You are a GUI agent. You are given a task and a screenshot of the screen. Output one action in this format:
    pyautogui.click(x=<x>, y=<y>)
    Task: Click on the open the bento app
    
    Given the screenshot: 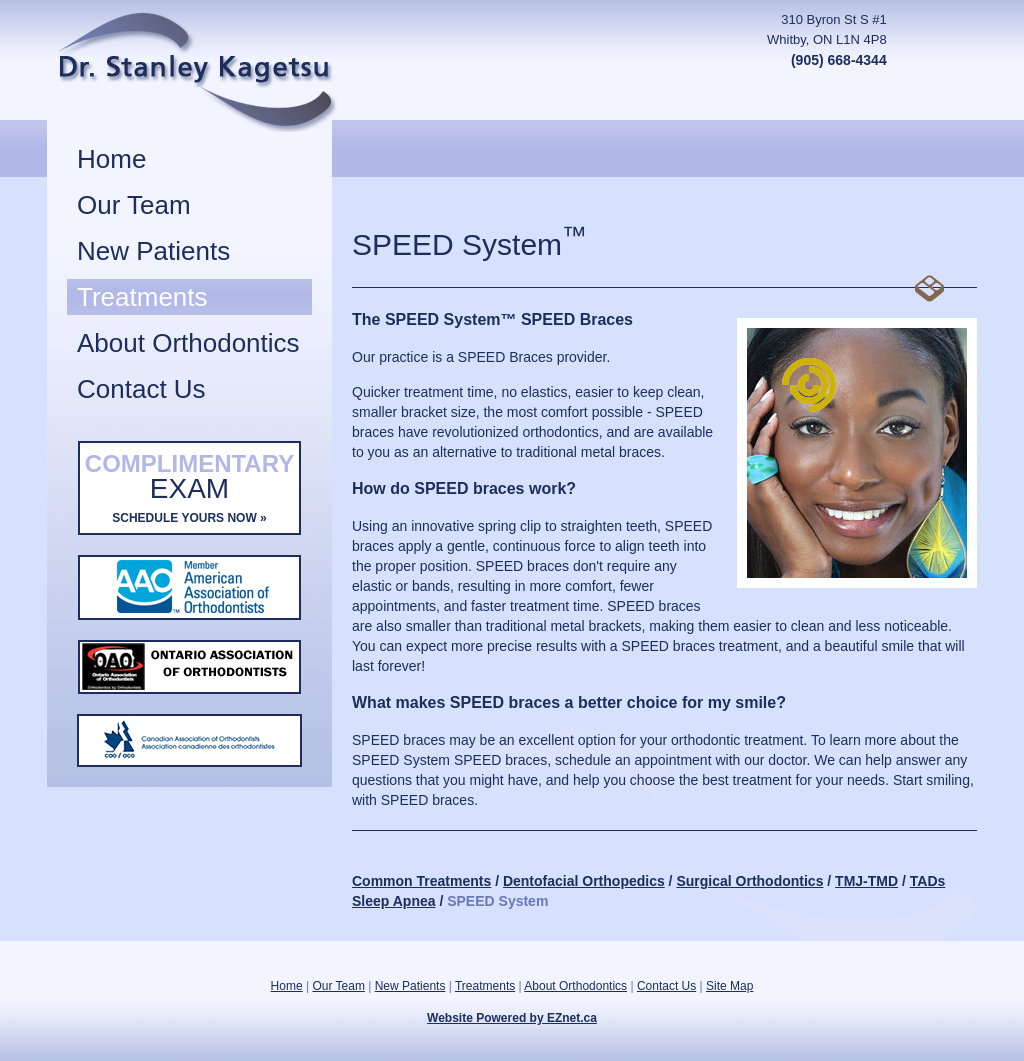 What is the action you would take?
    pyautogui.click(x=929, y=288)
    